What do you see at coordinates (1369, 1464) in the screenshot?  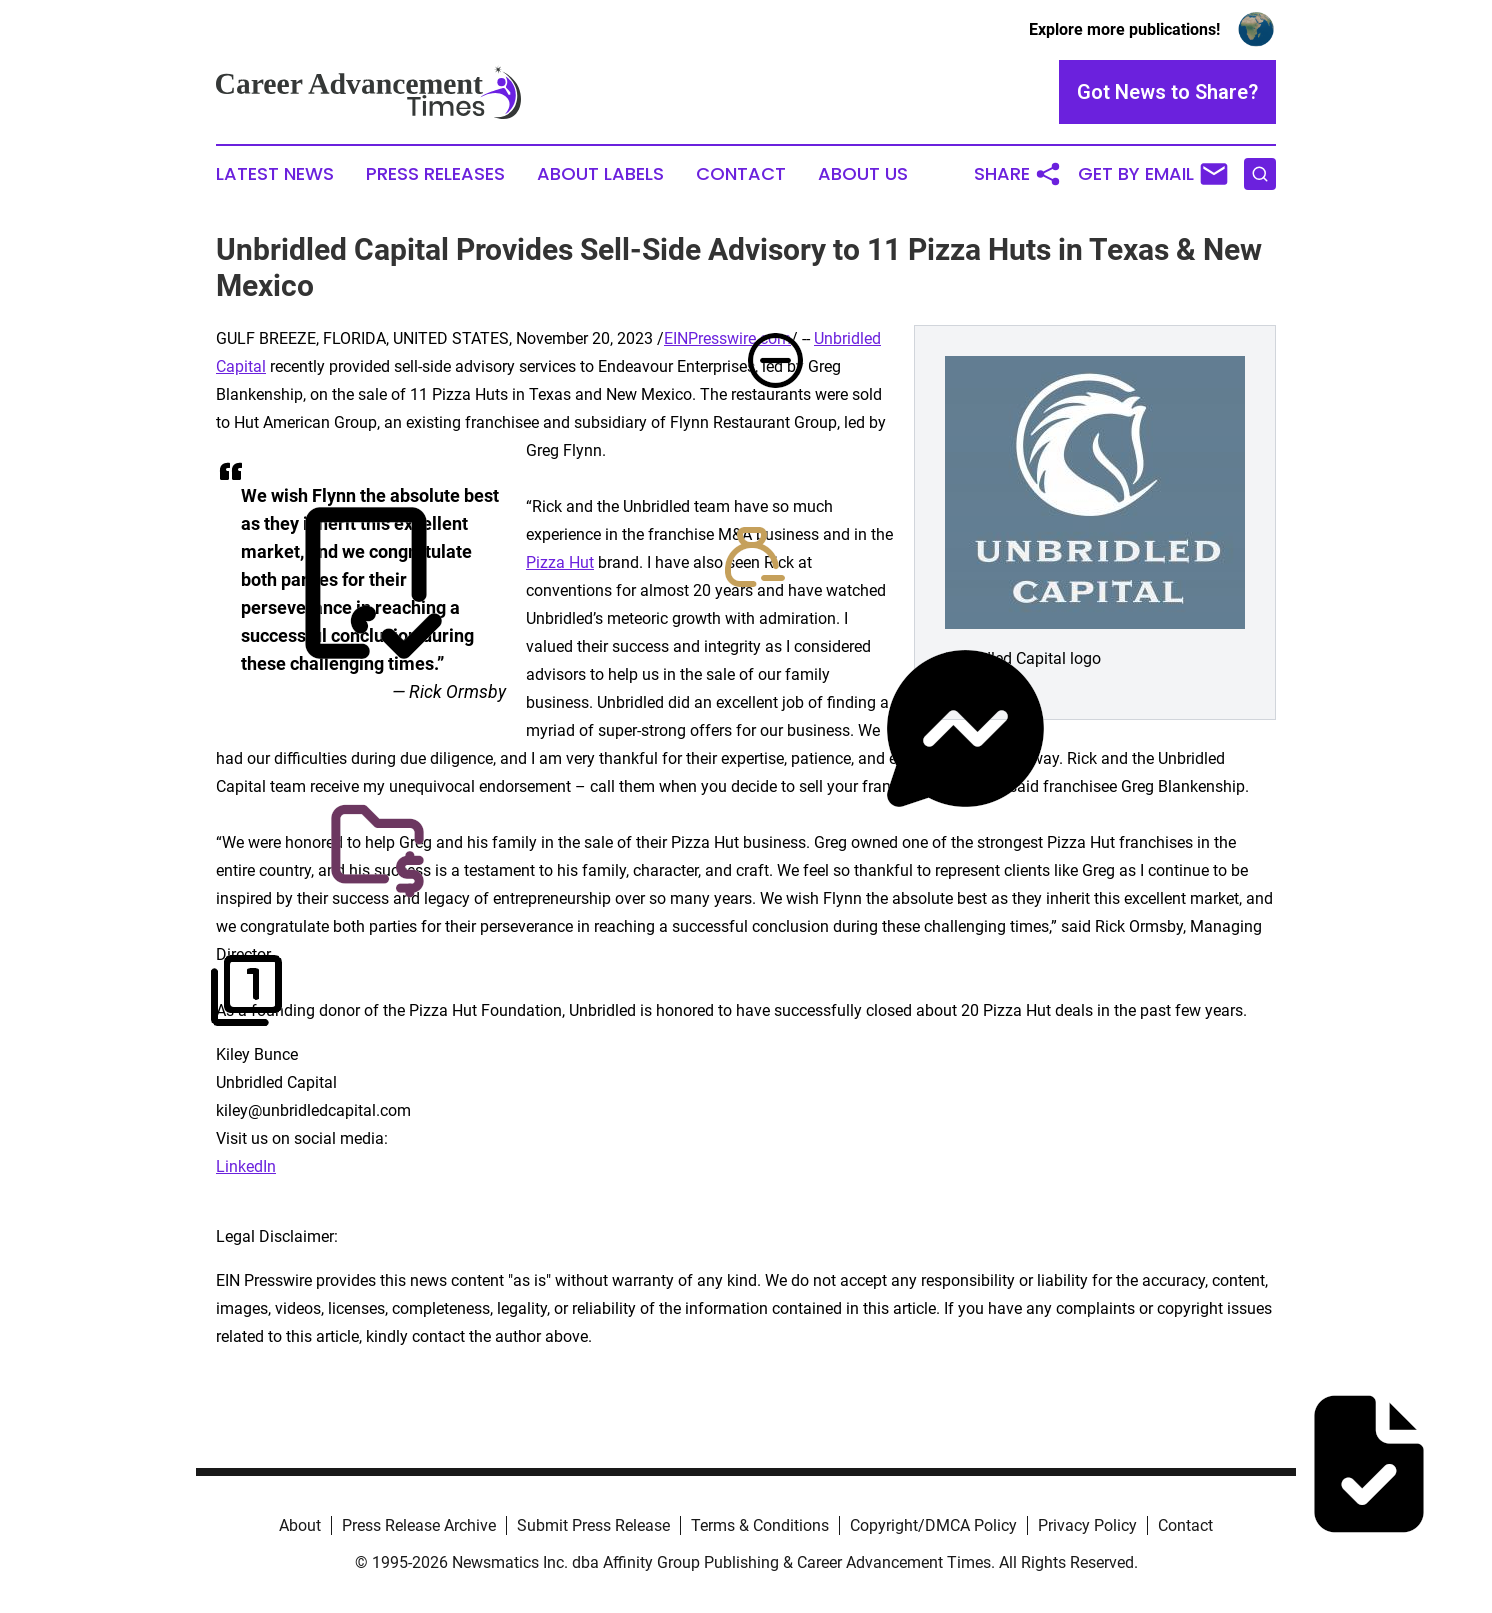 I see `file successfully uploaded or saved` at bounding box center [1369, 1464].